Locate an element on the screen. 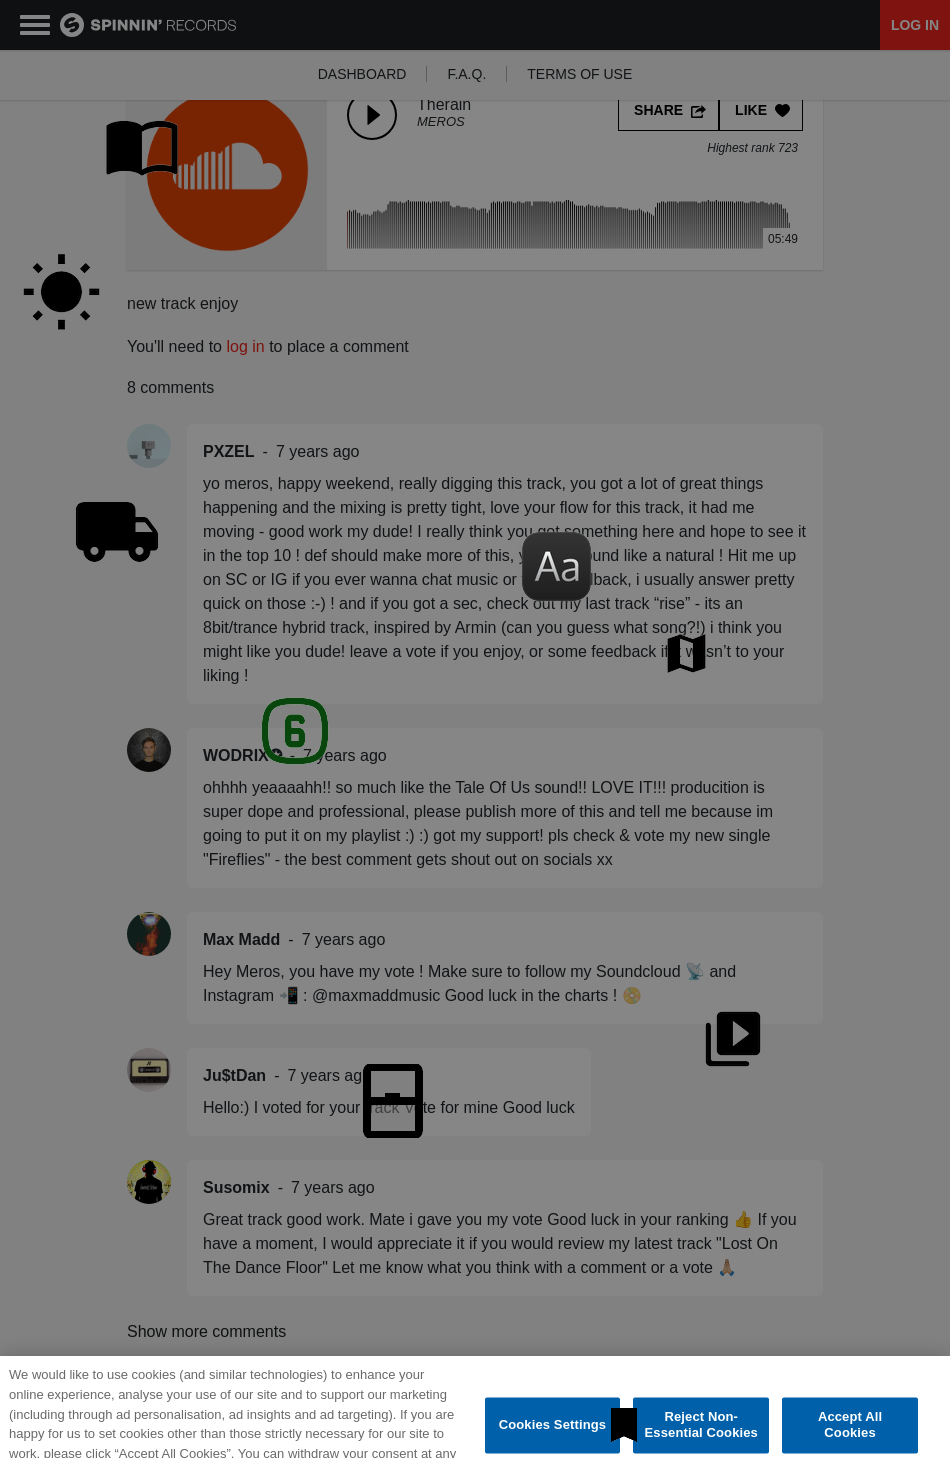 The width and height of the screenshot is (950, 1458). toggle light mode or bright display is located at coordinates (61, 293).